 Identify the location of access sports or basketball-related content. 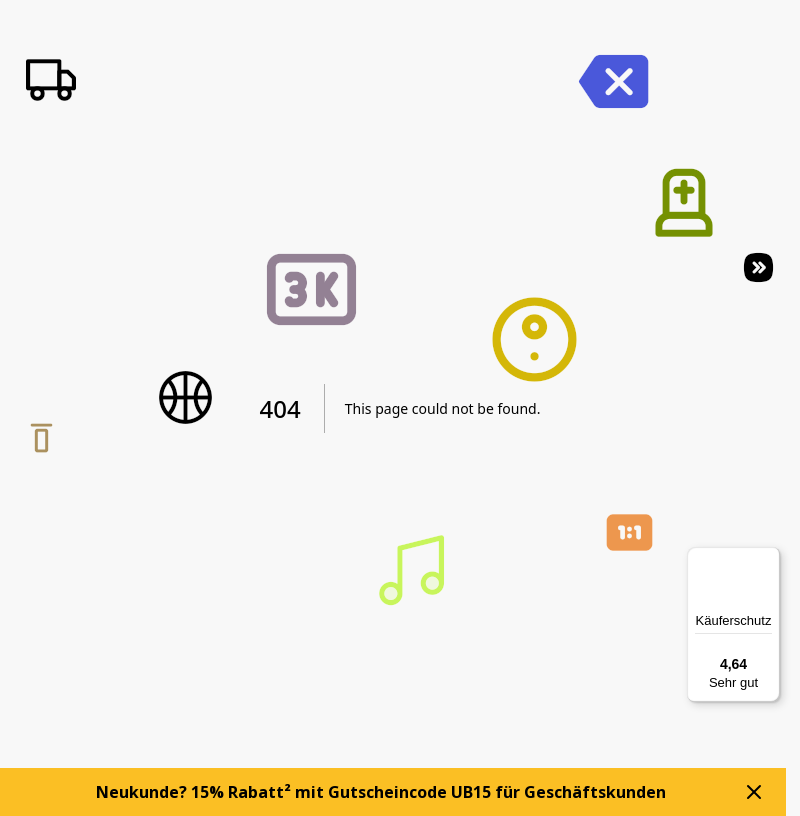
(185, 397).